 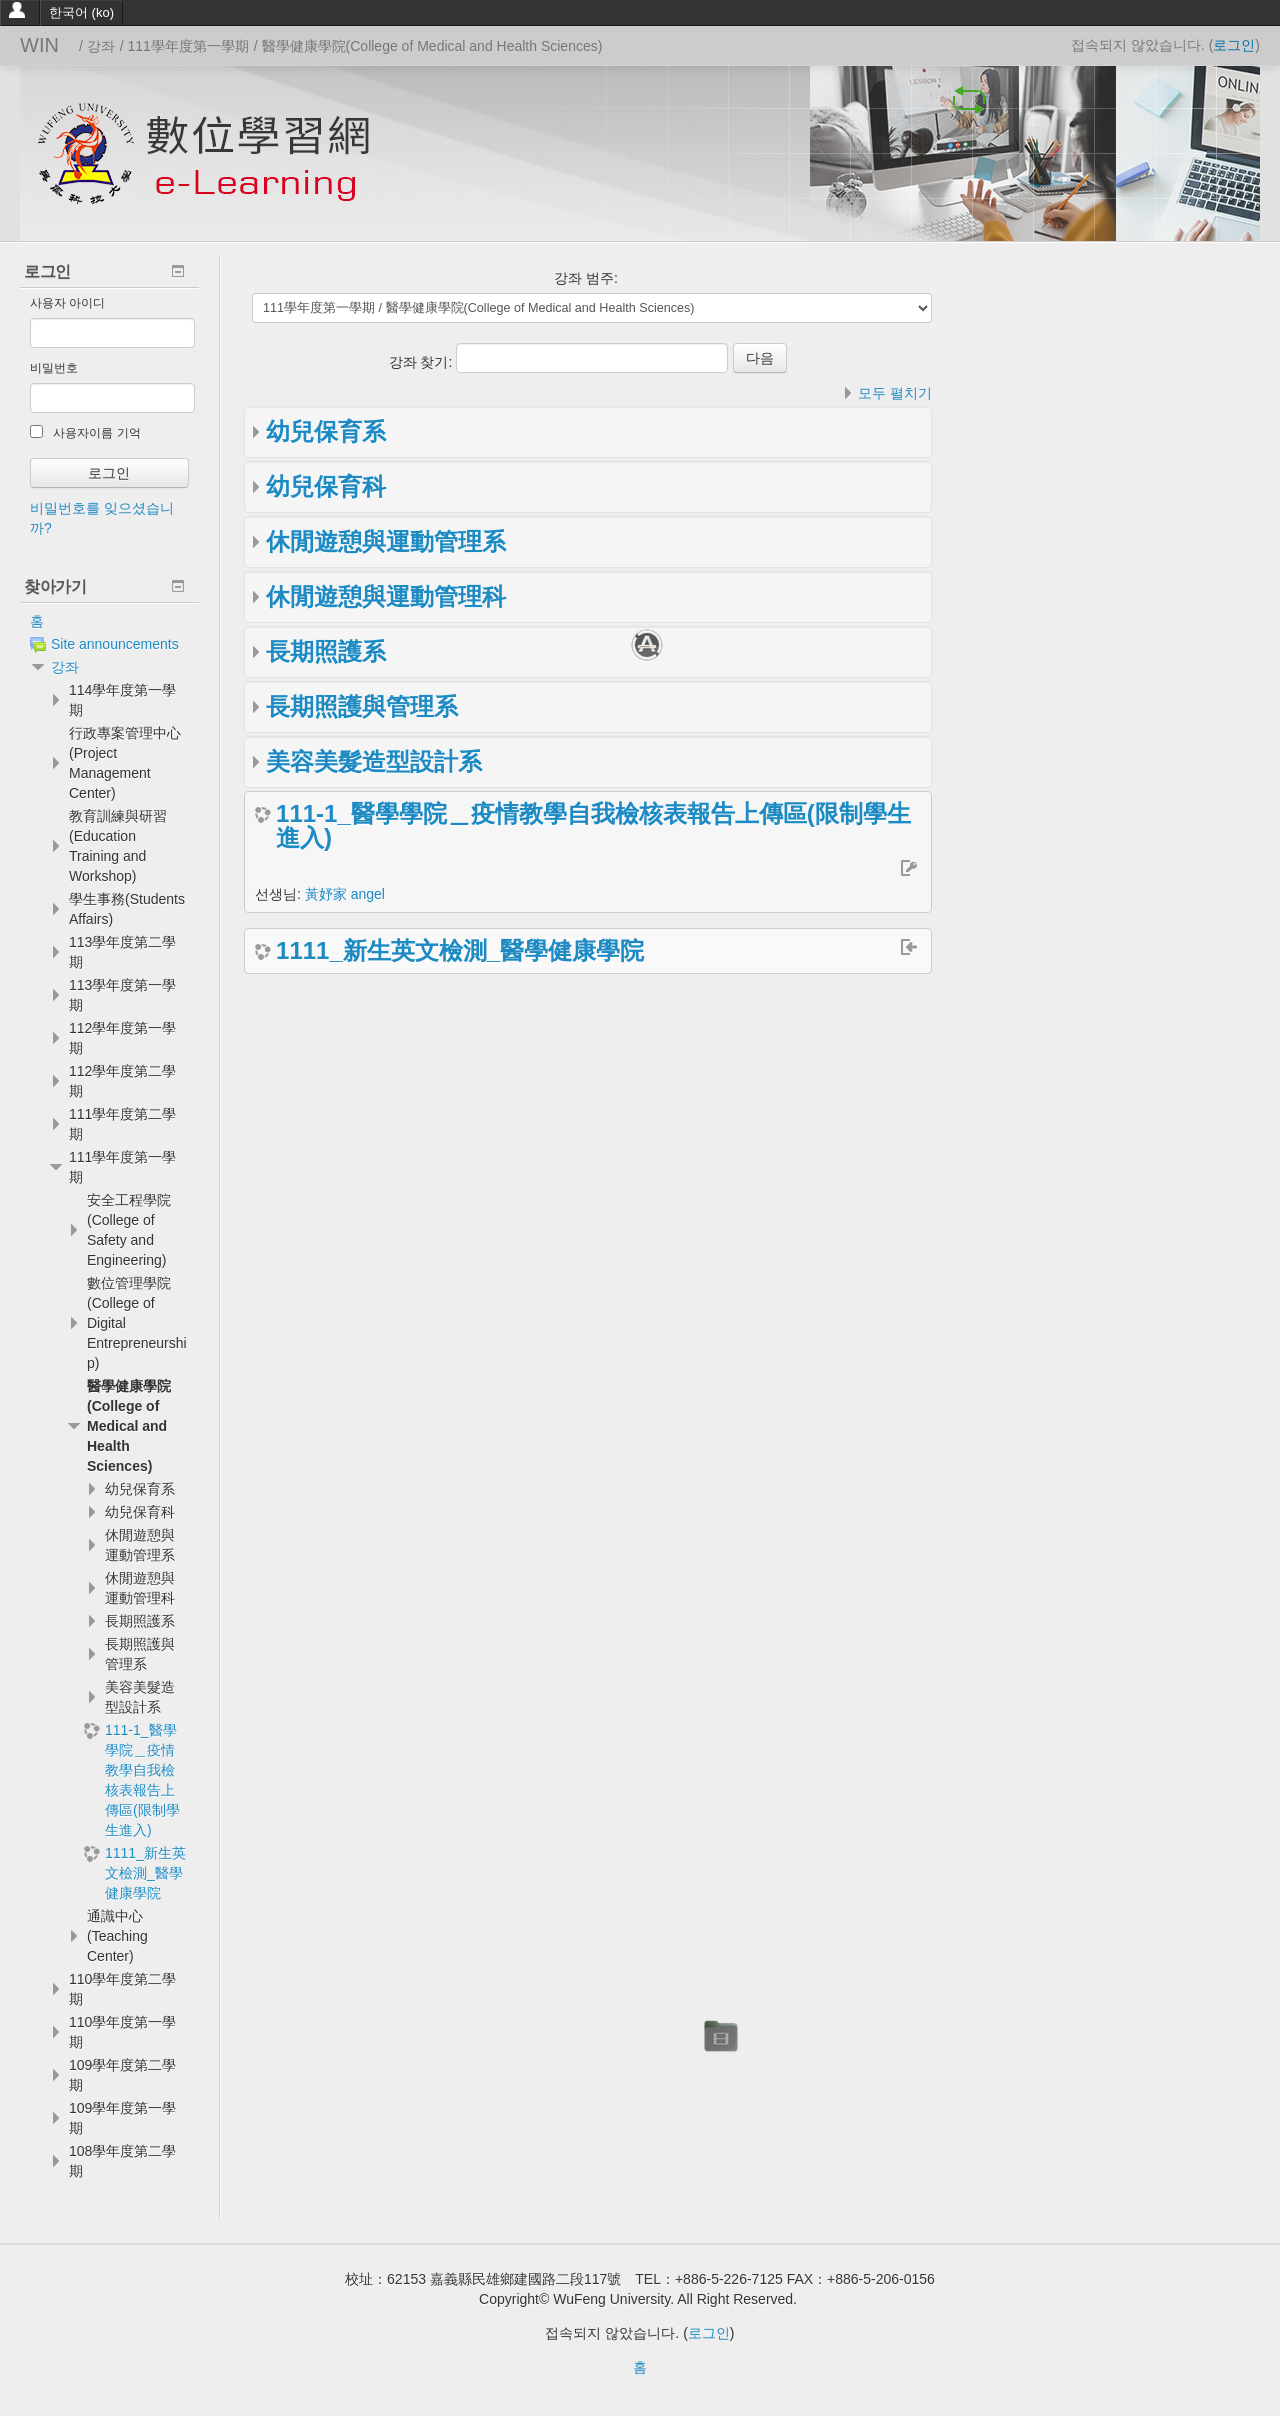 What do you see at coordinates (721, 2036) in the screenshot?
I see `open your videos folder` at bounding box center [721, 2036].